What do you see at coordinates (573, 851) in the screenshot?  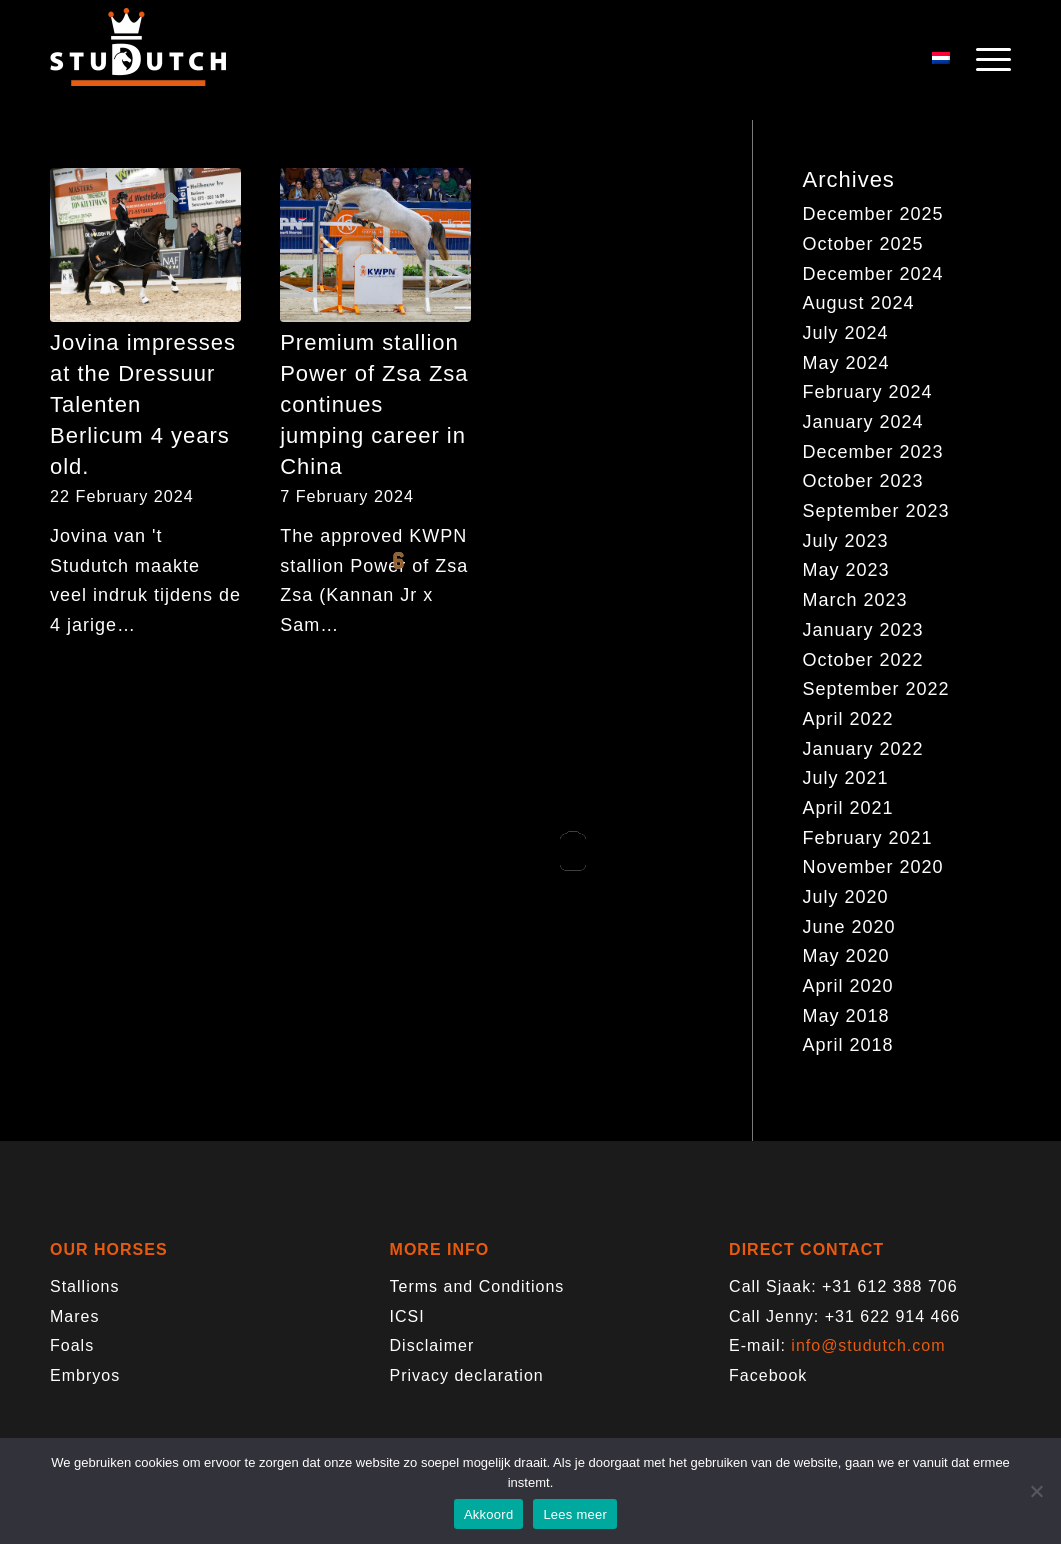 I see `indicates full battery charge status` at bounding box center [573, 851].